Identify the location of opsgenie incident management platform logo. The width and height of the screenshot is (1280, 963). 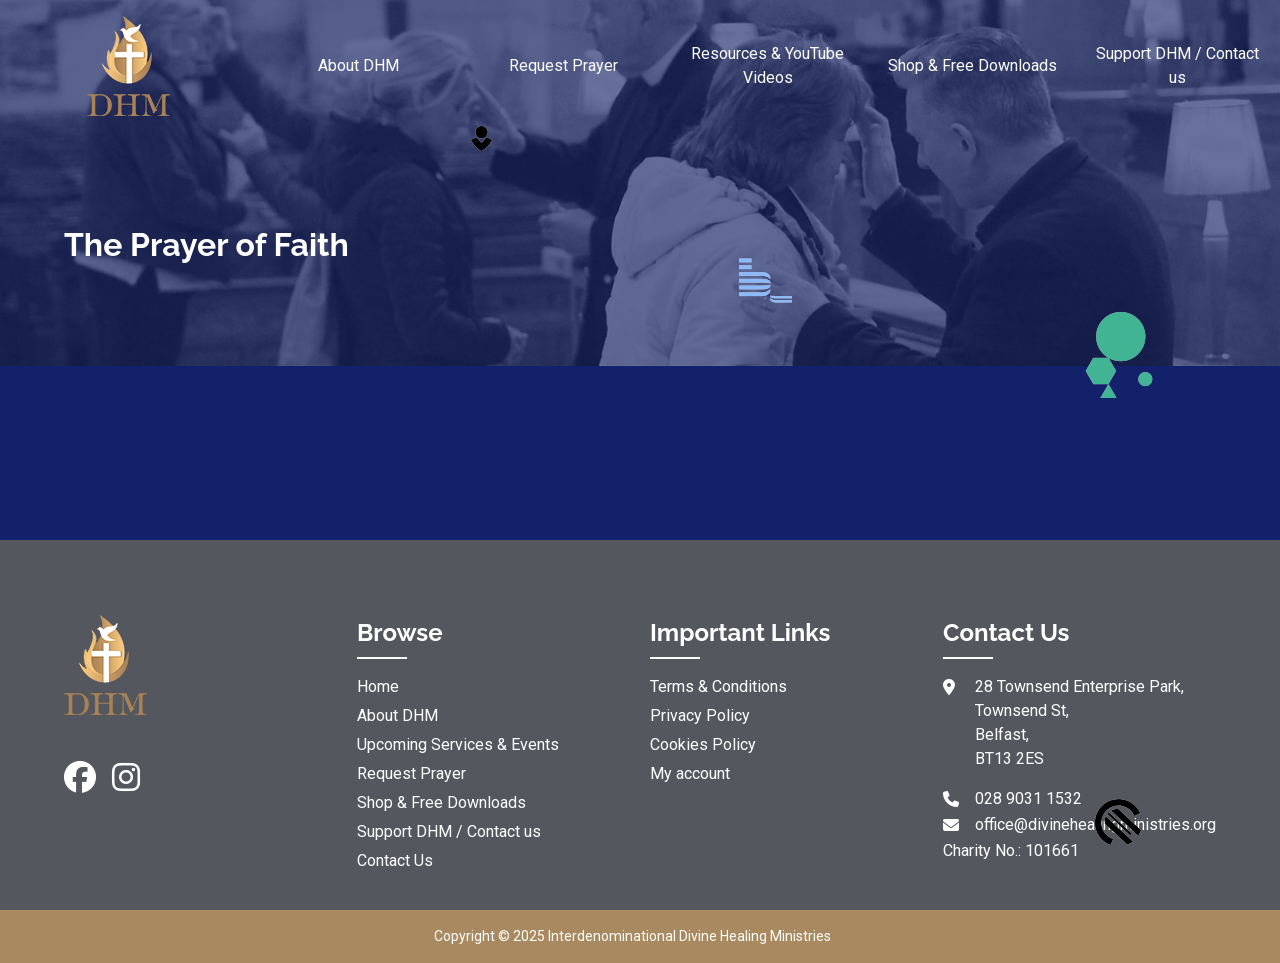
(481, 138).